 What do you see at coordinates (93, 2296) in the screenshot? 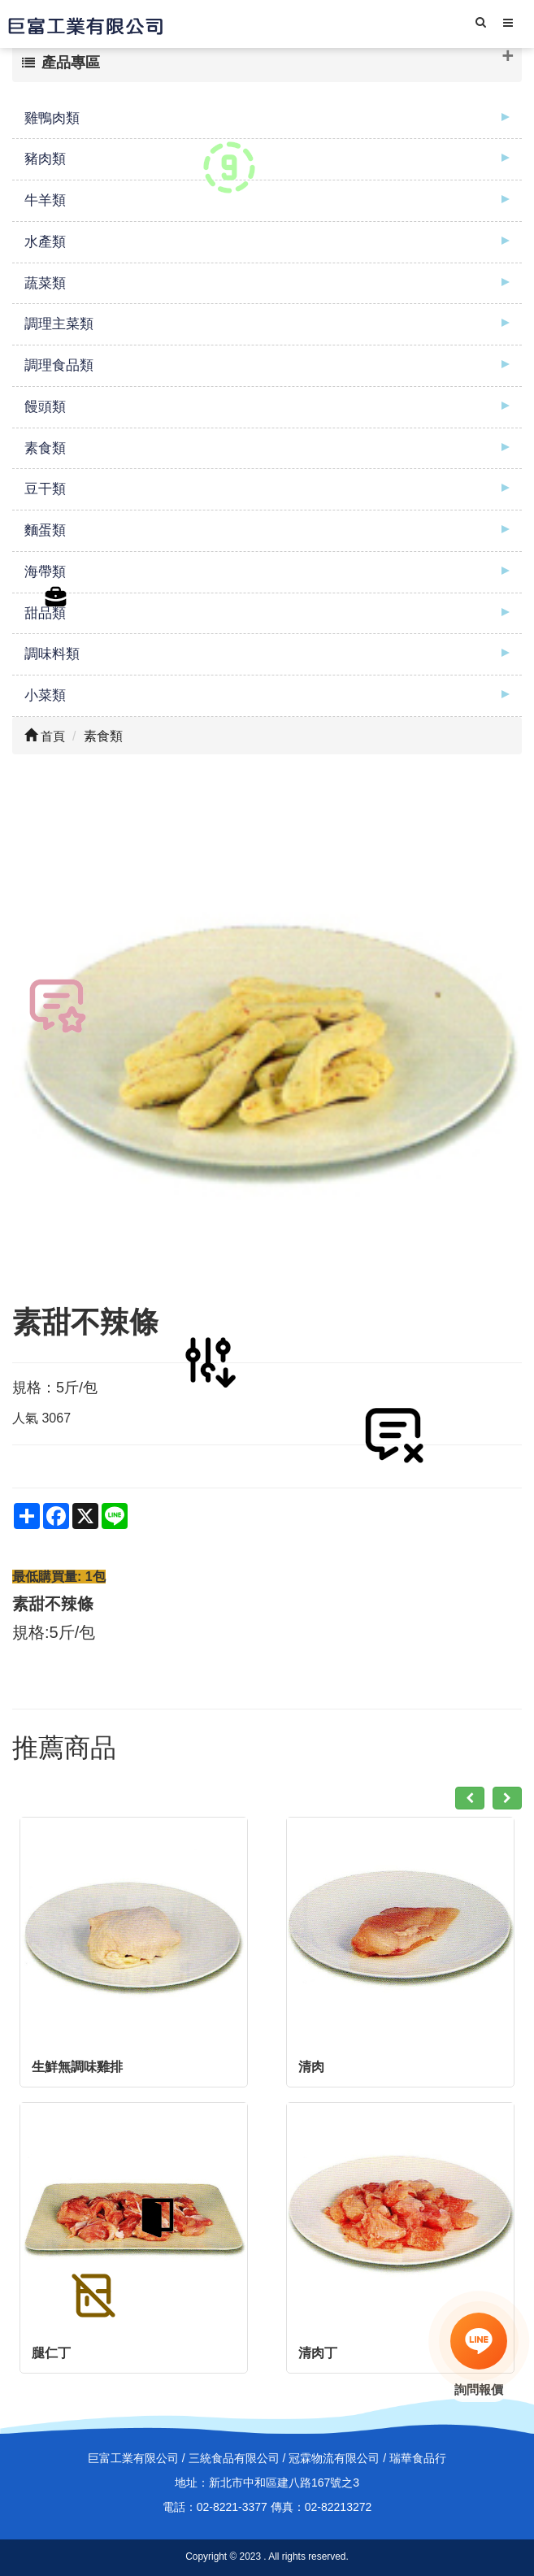
I see `refrigerator or cooling feature disabled` at bounding box center [93, 2296].